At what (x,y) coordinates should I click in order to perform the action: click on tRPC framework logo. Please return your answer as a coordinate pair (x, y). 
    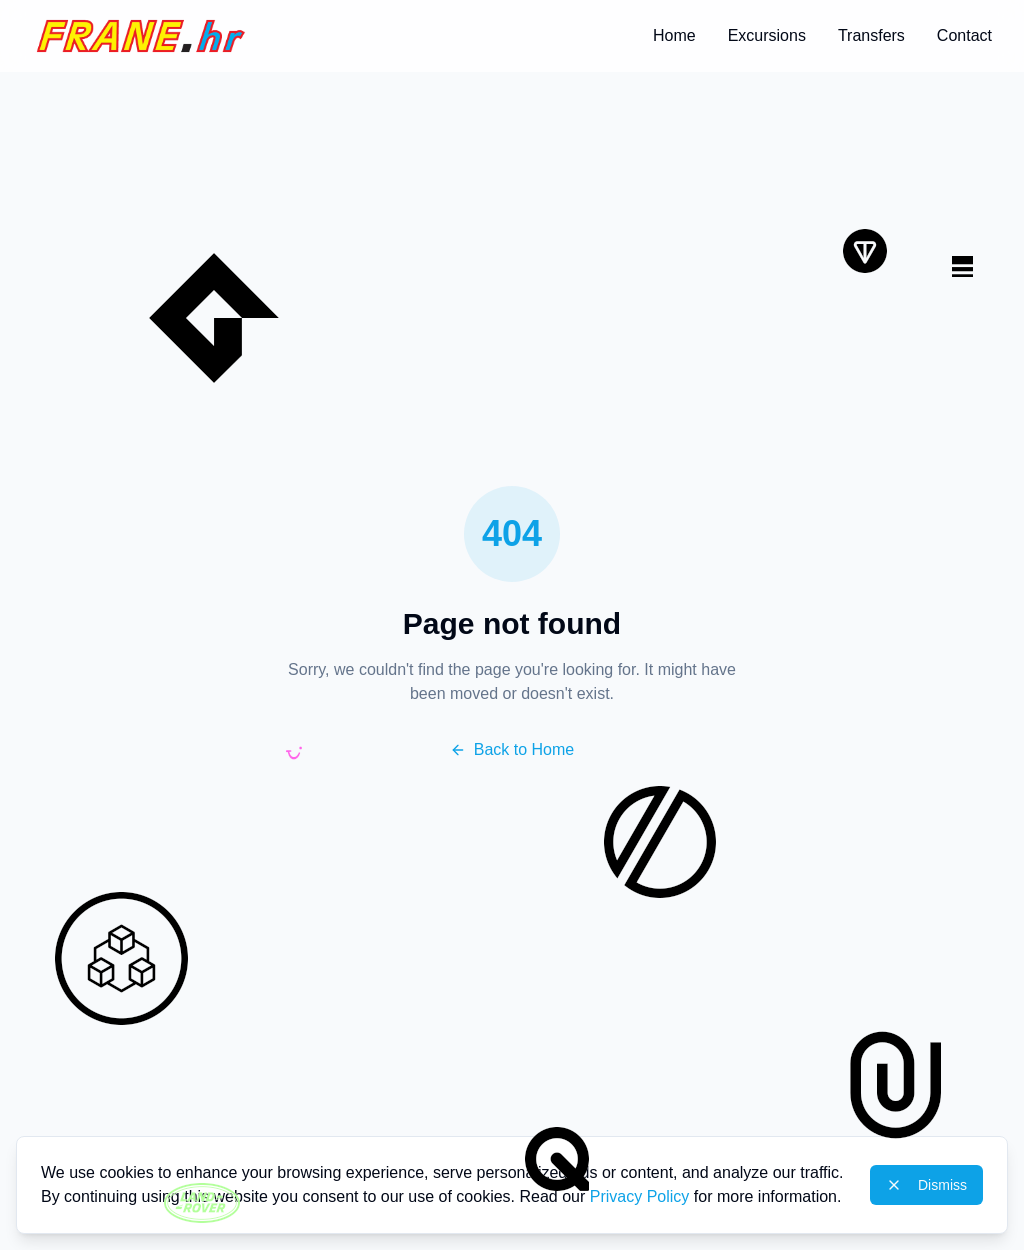
    Looking at the image, I should click on (121, 958).